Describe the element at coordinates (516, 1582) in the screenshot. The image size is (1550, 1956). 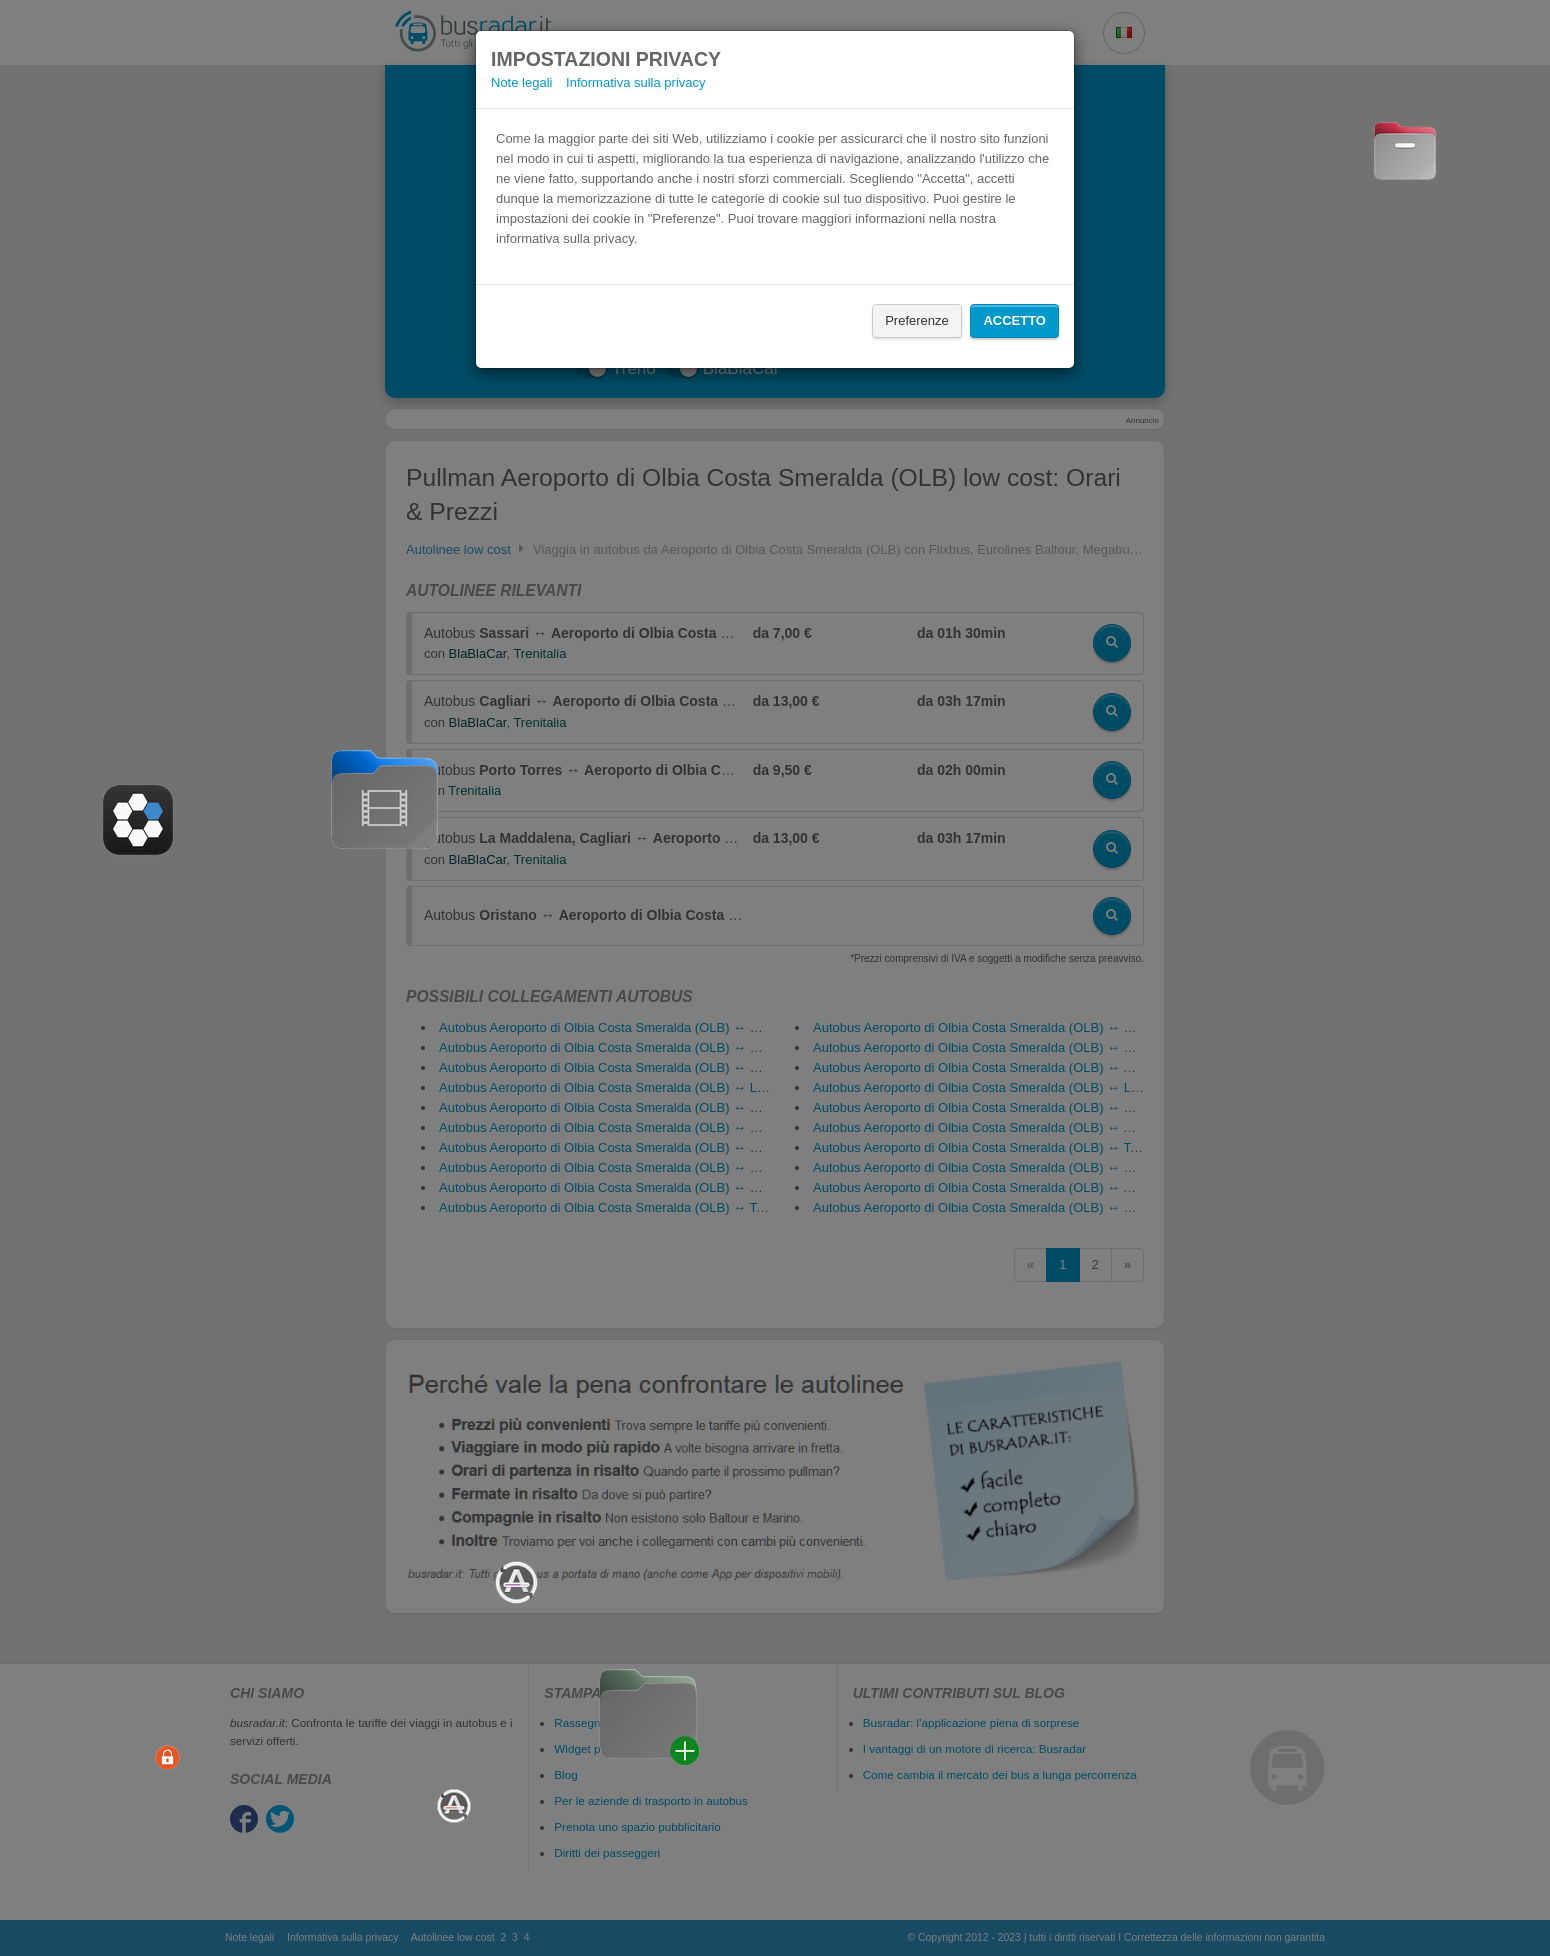
I see `check for available software updates` at that location.